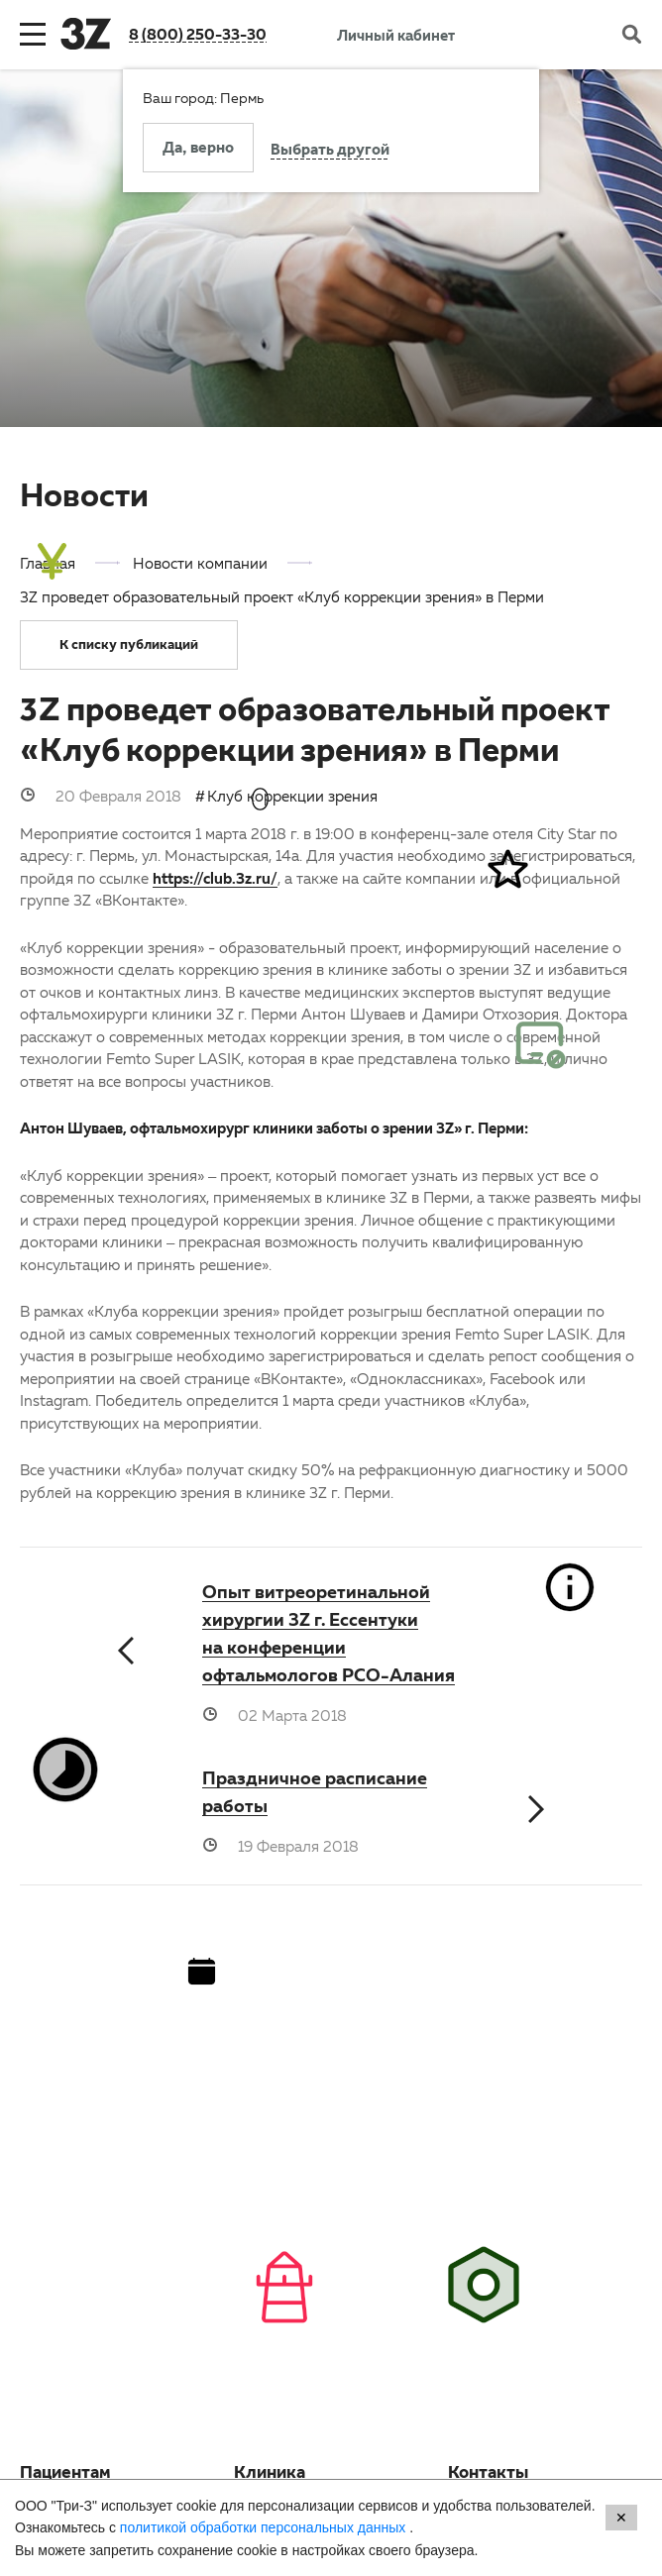 This screenshot has width=662, height=2576. I want to click on access website accessibility or SEO audit tools, so click(284, 2290).